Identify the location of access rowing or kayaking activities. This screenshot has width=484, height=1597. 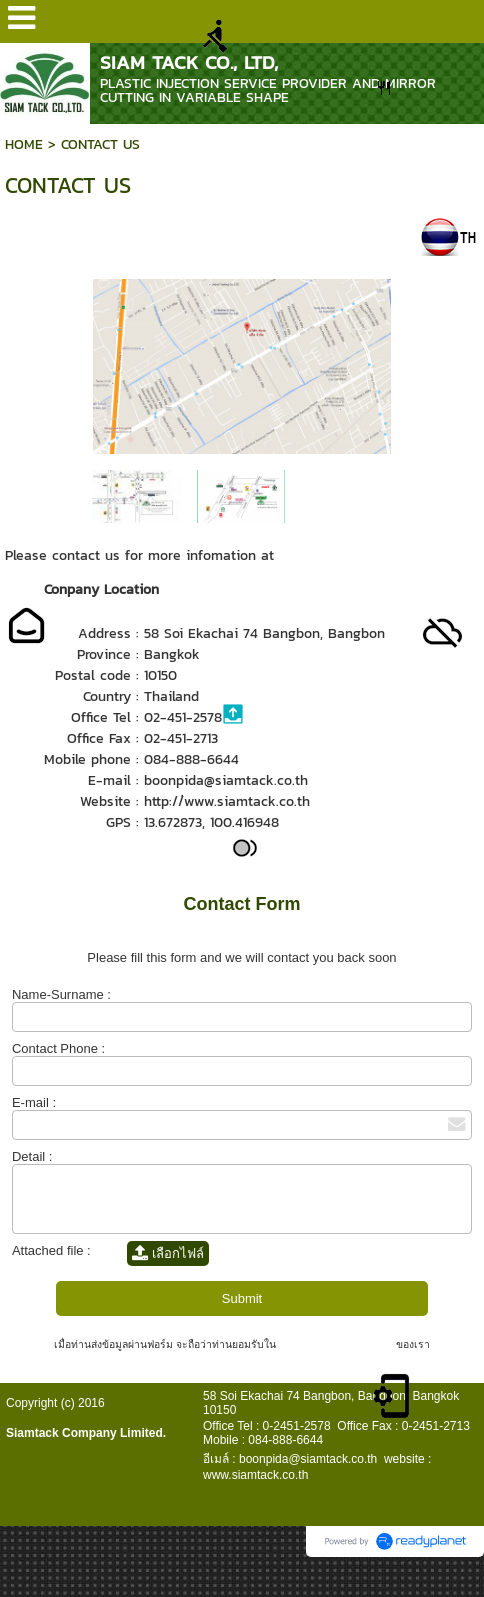
(214, 35).